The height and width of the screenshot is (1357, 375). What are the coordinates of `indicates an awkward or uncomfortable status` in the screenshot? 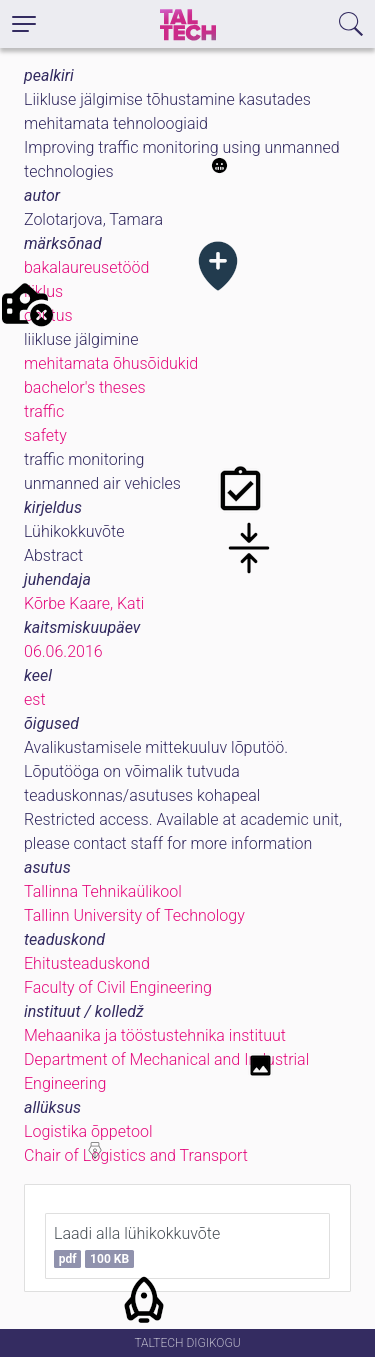 It's located at (219, 165).